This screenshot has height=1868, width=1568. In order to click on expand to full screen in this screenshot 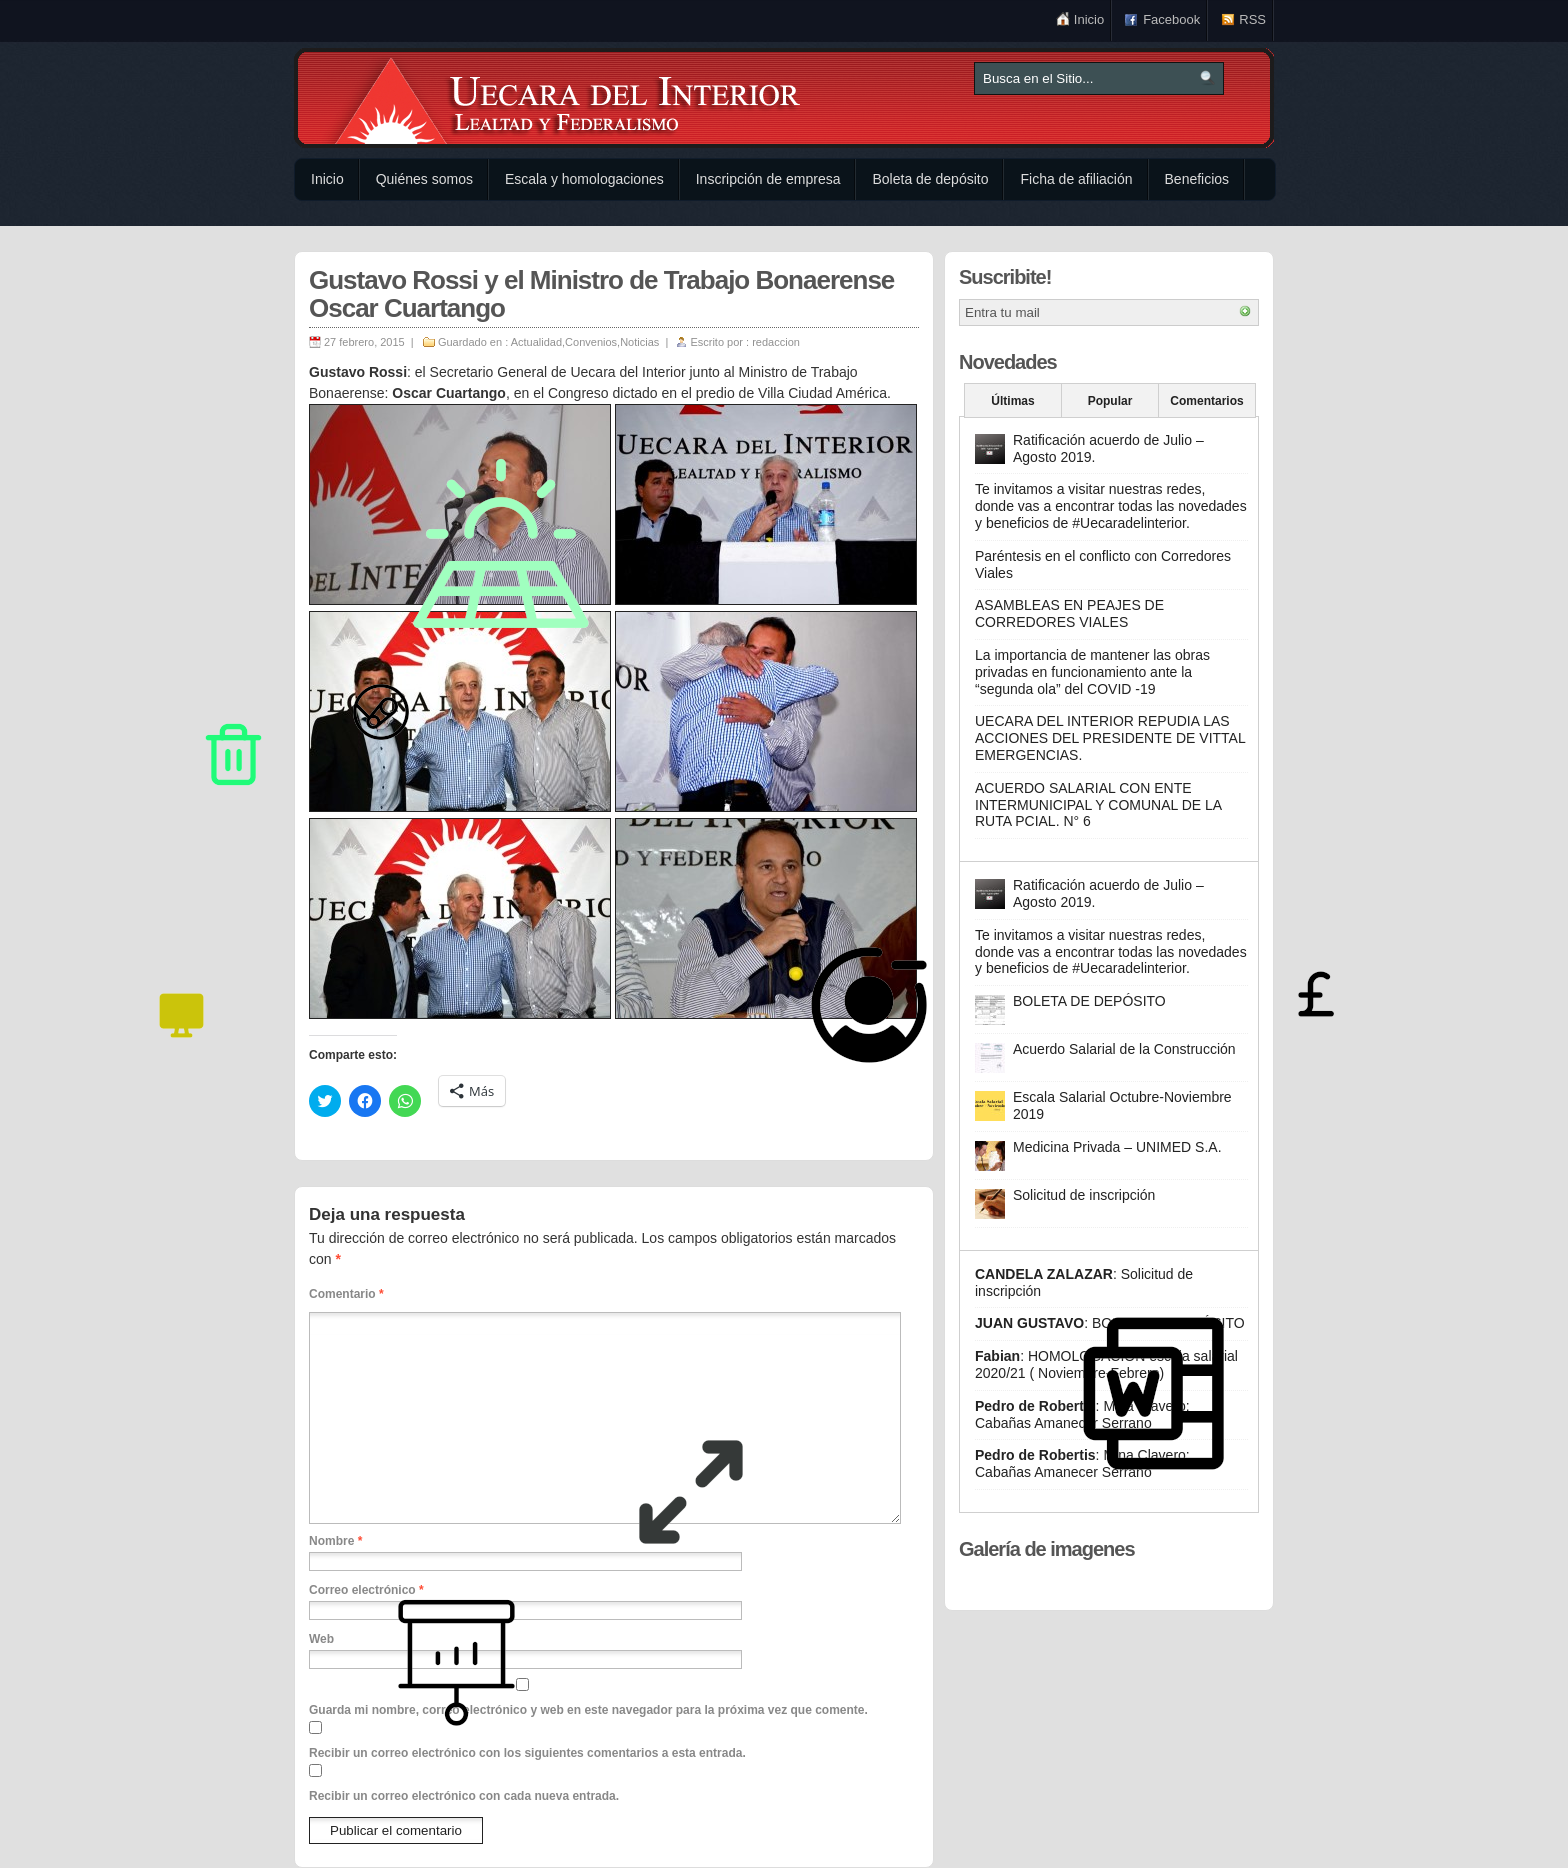, I will do `click(691, 1492)`.